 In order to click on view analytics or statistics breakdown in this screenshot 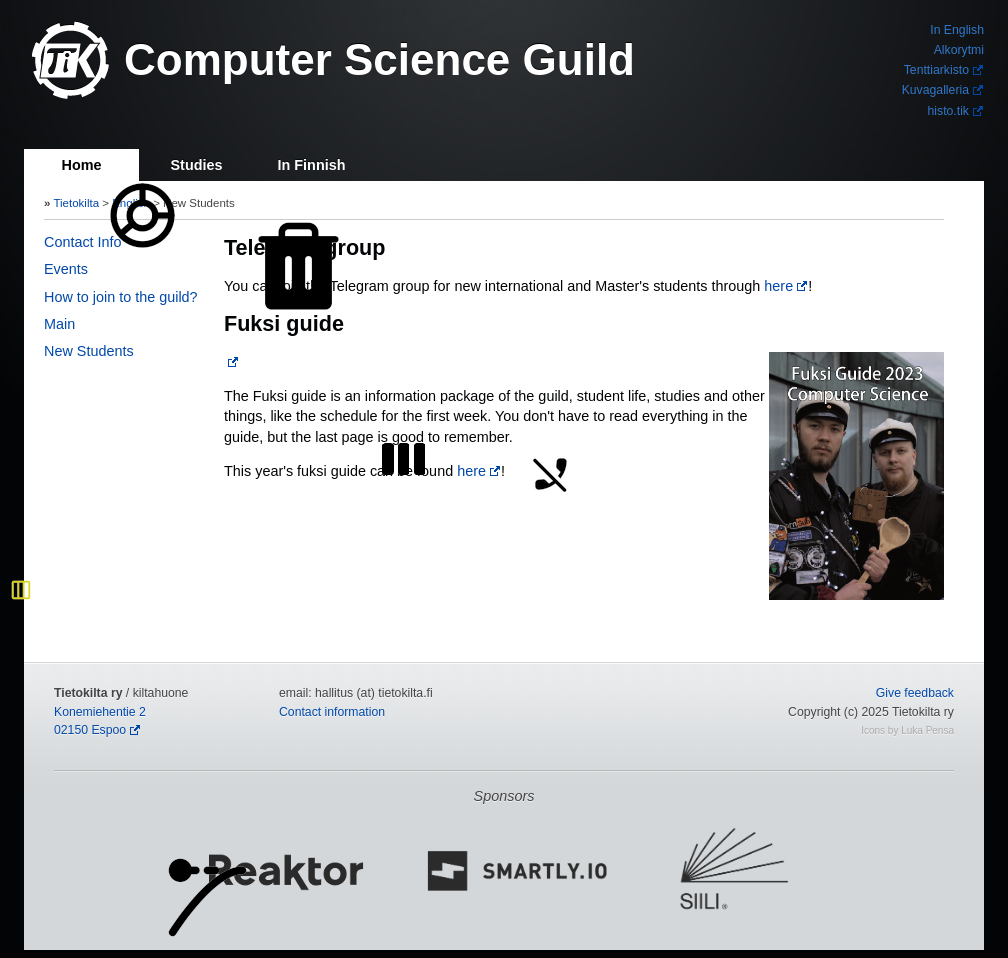, I will do `click(142, 215)`.